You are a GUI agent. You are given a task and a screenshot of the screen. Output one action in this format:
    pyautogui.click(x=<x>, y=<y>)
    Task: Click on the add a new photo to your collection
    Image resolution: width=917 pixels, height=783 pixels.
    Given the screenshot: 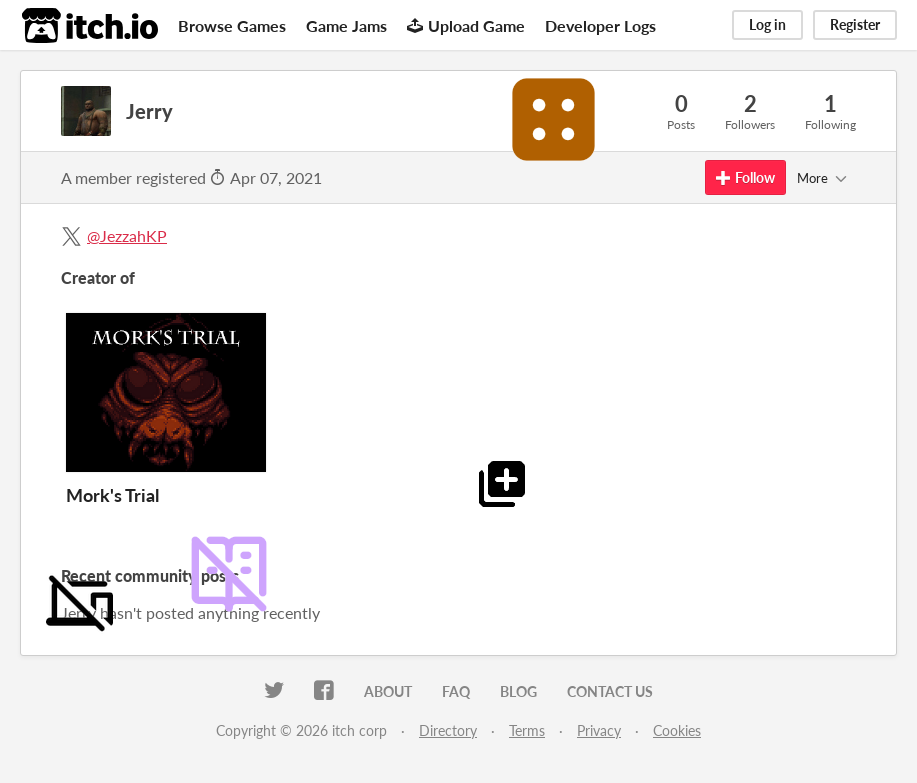 What is the action you would take?
    pyautogui.click(x=502, y=484)
    